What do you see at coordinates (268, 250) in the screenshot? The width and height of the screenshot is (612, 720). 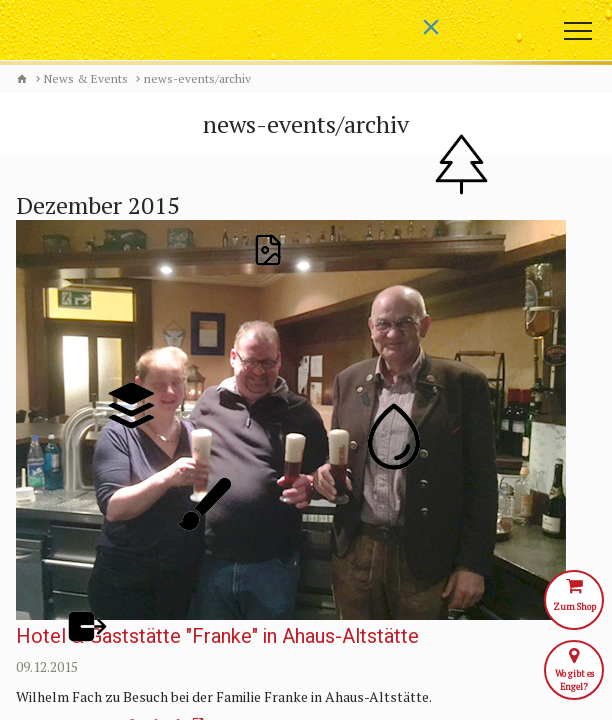 I see `view image file` at bounding box center [268, 250].